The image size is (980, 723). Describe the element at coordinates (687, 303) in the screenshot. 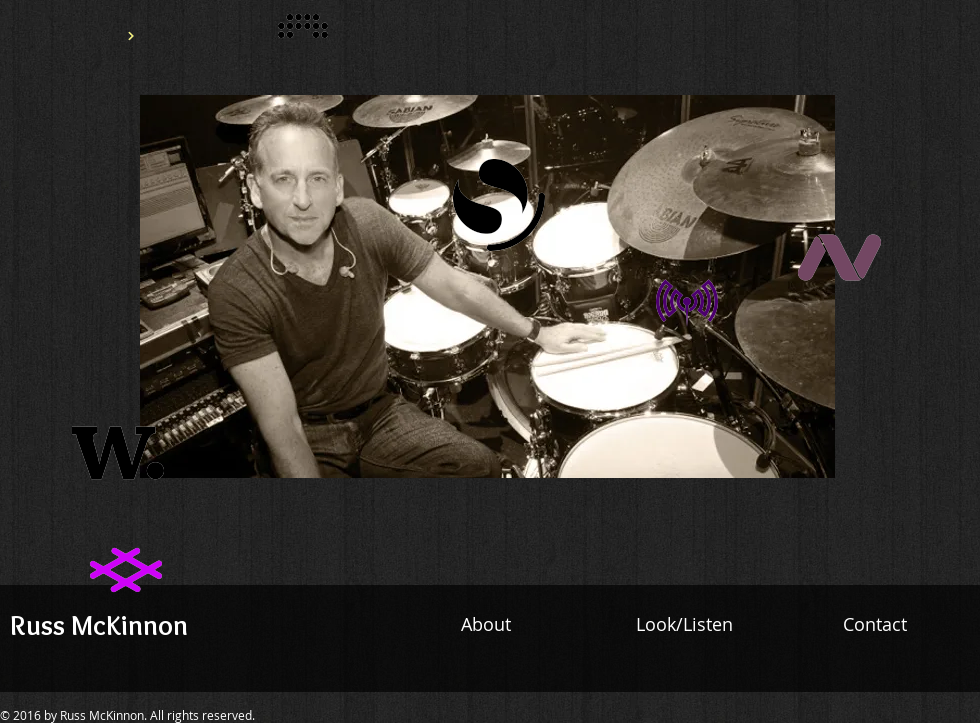

I see `eclipse mosquitto MQTT broker logo` at that location.